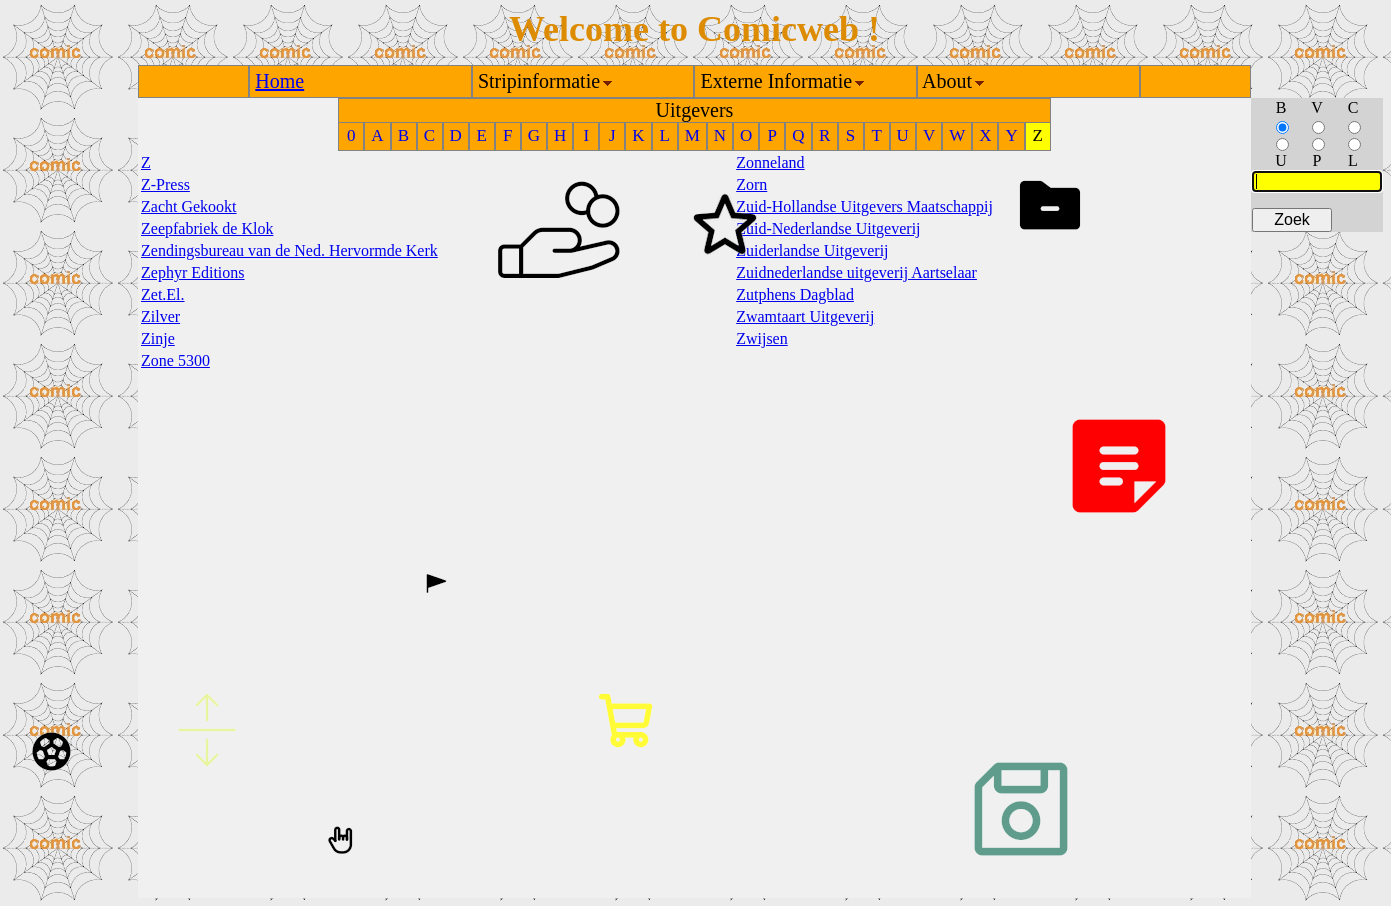  What do you see at coordinates (626, 721) in the screenshot?
I see `view your shopping cart` at bounding box center [626, 721].